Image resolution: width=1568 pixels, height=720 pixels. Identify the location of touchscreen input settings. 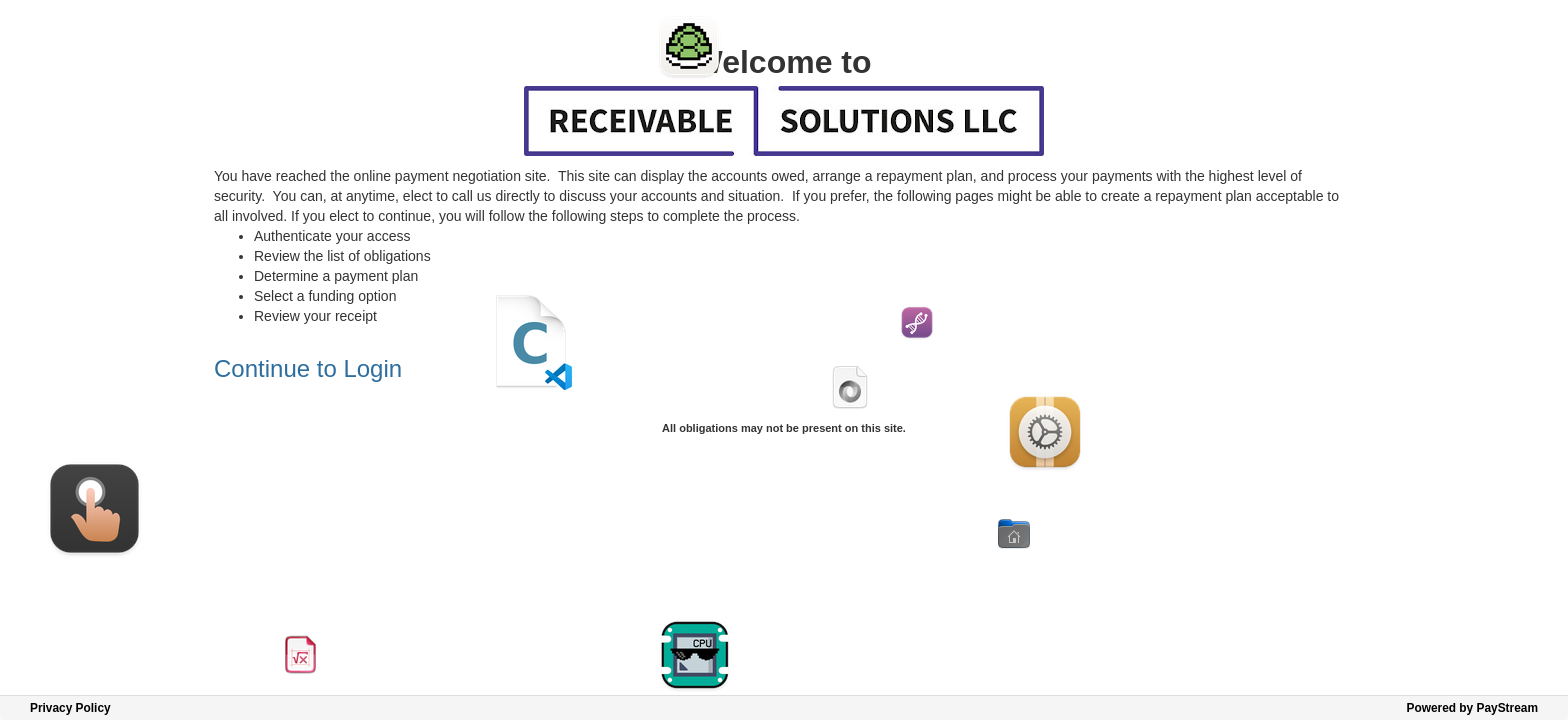
(94, 508).